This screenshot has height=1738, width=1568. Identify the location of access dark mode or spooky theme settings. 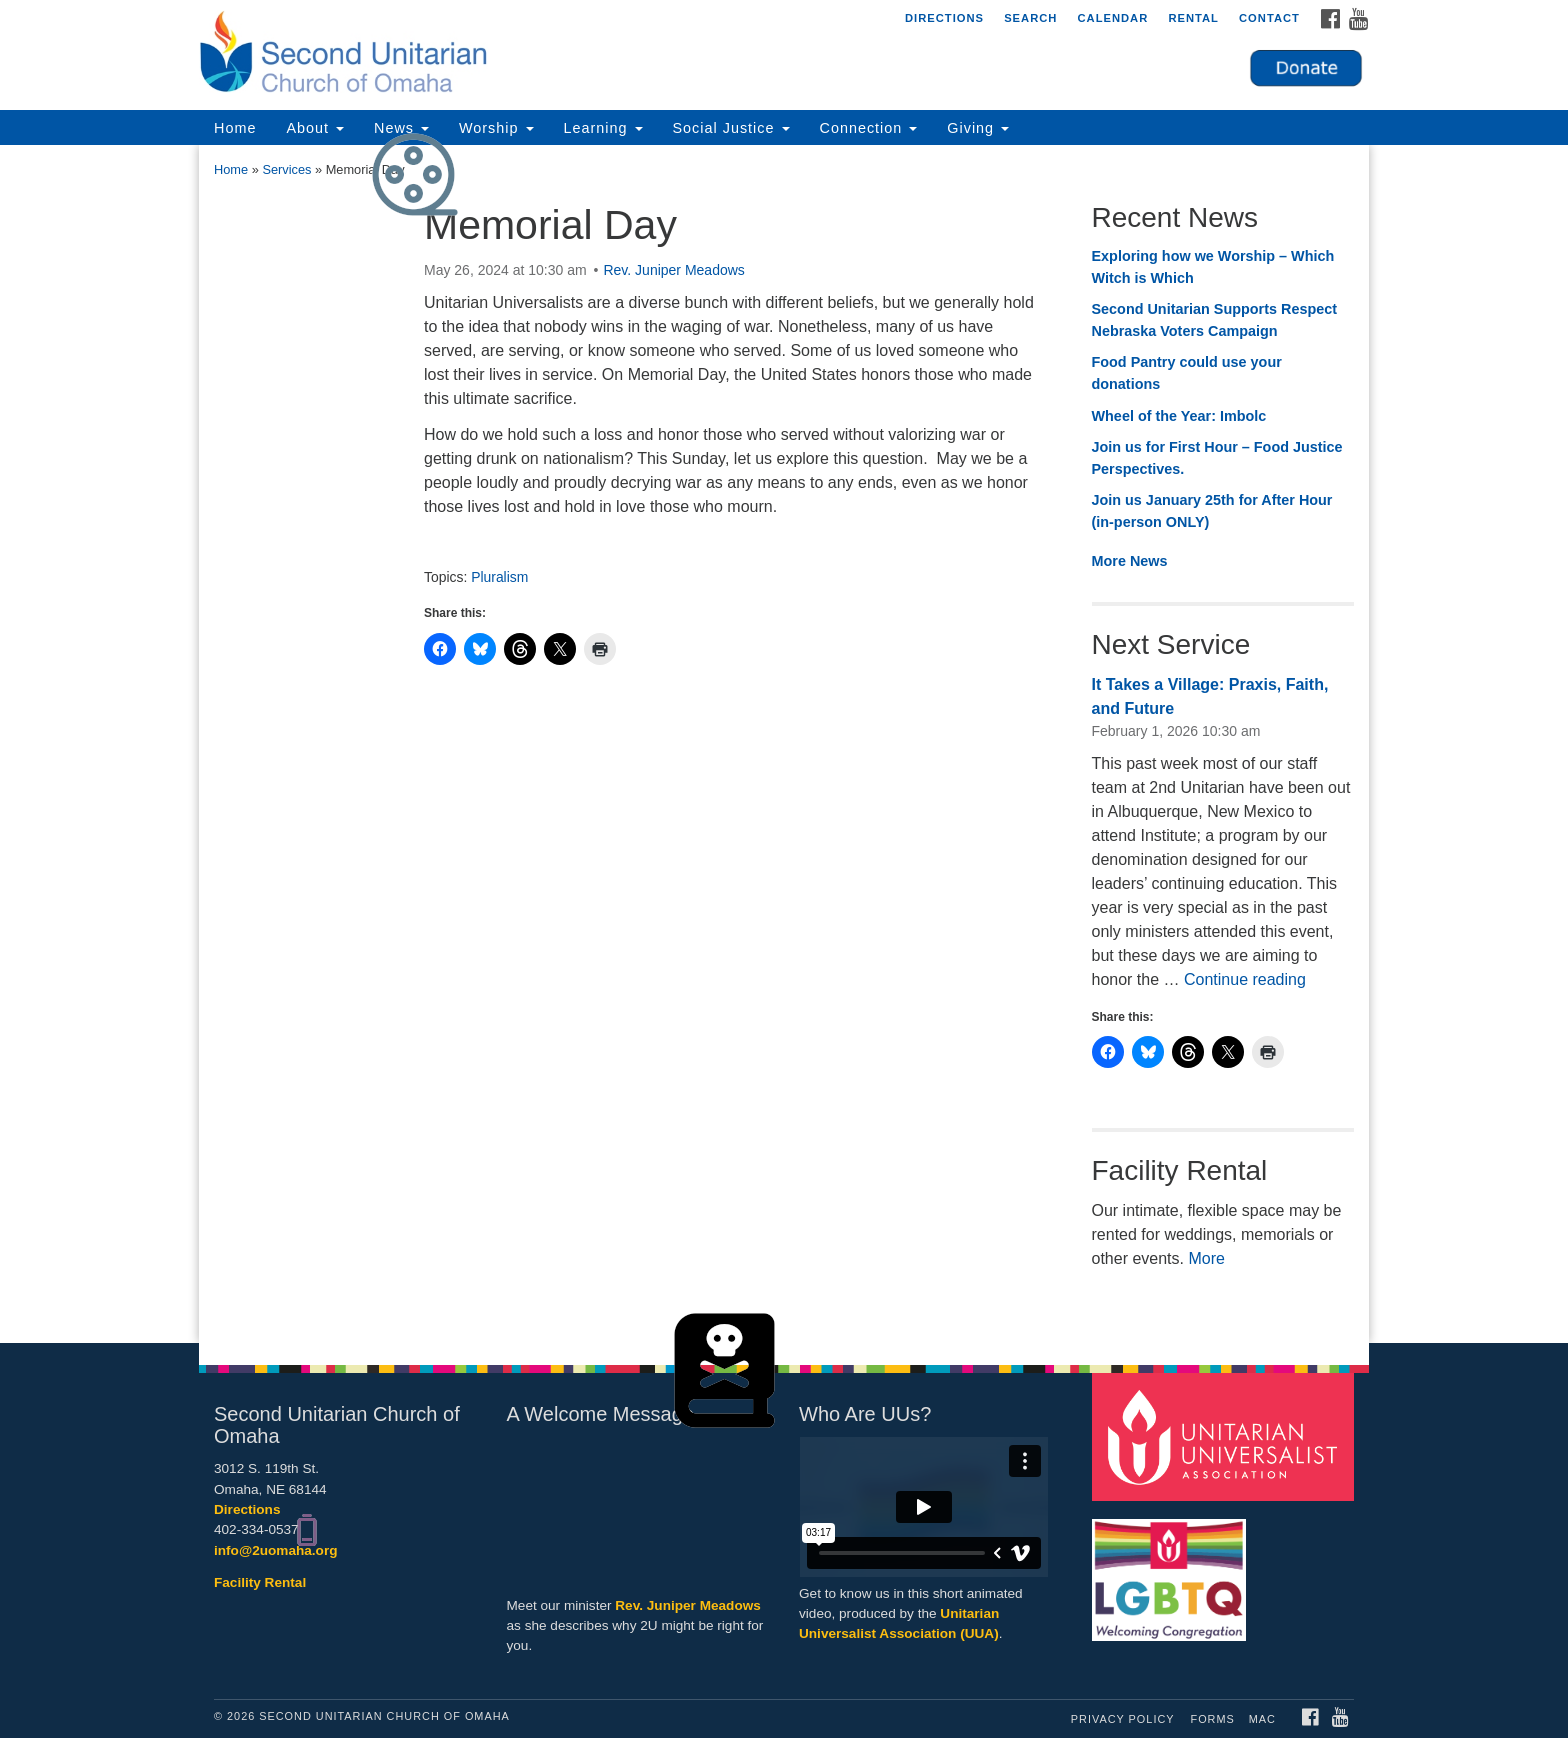
(724, 1370).